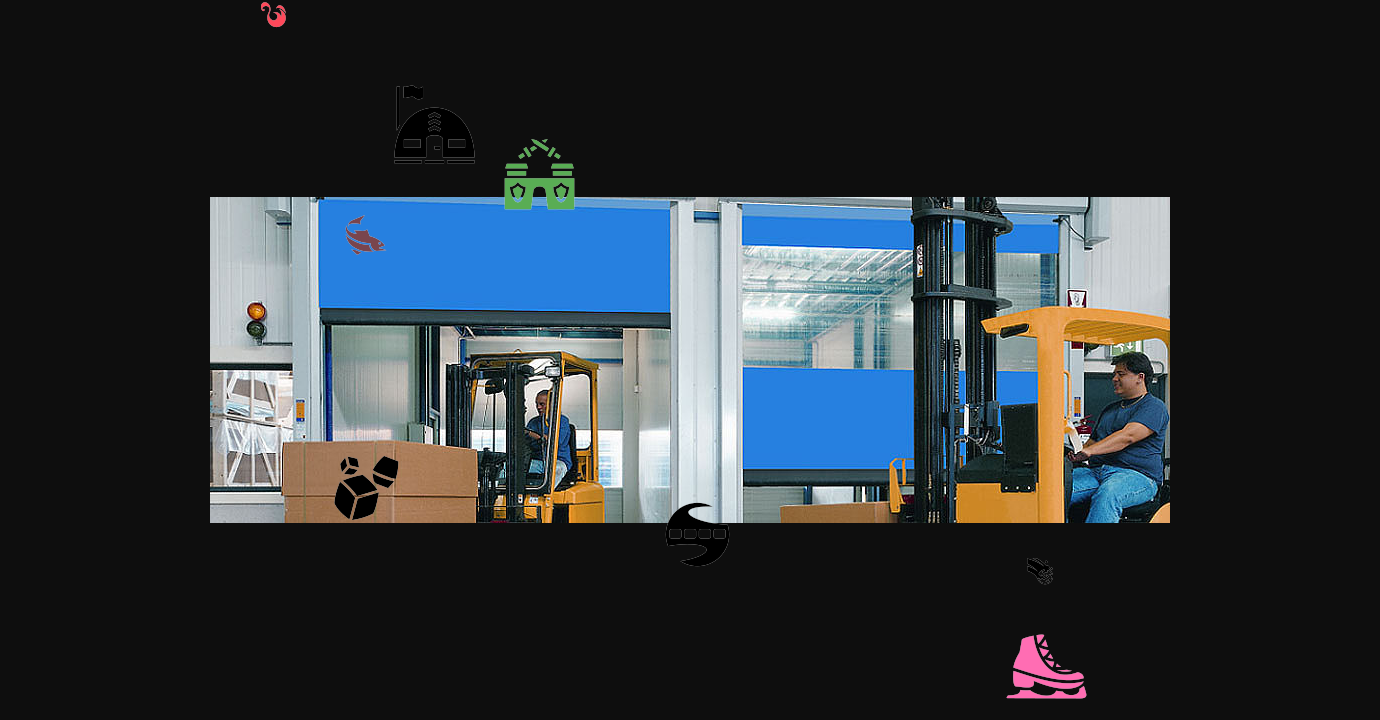 The width and height of the screenshot is (1380, 720). Describe the element at coordinates (1040, 571) in the screenshot. I see `indicates an unstable or volatile attack in-game` at that location.